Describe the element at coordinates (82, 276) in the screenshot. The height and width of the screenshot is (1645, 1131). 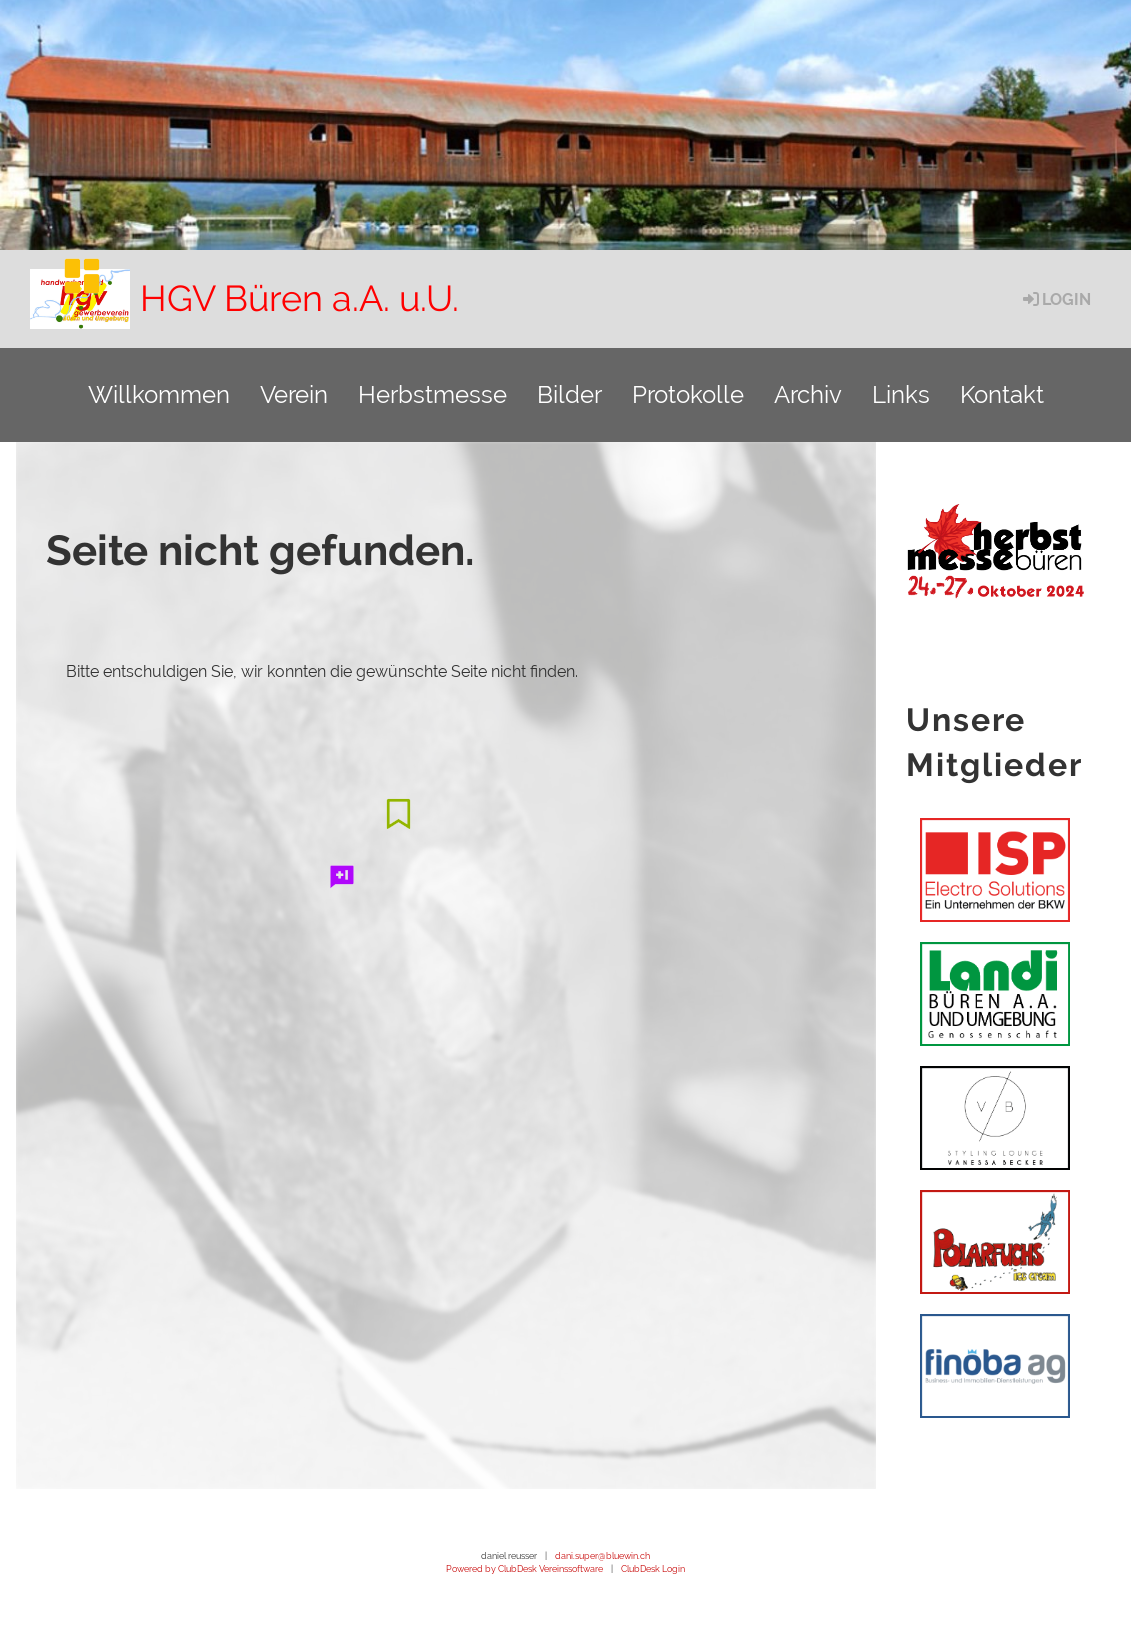
I see `access the main dashboard` at that location.